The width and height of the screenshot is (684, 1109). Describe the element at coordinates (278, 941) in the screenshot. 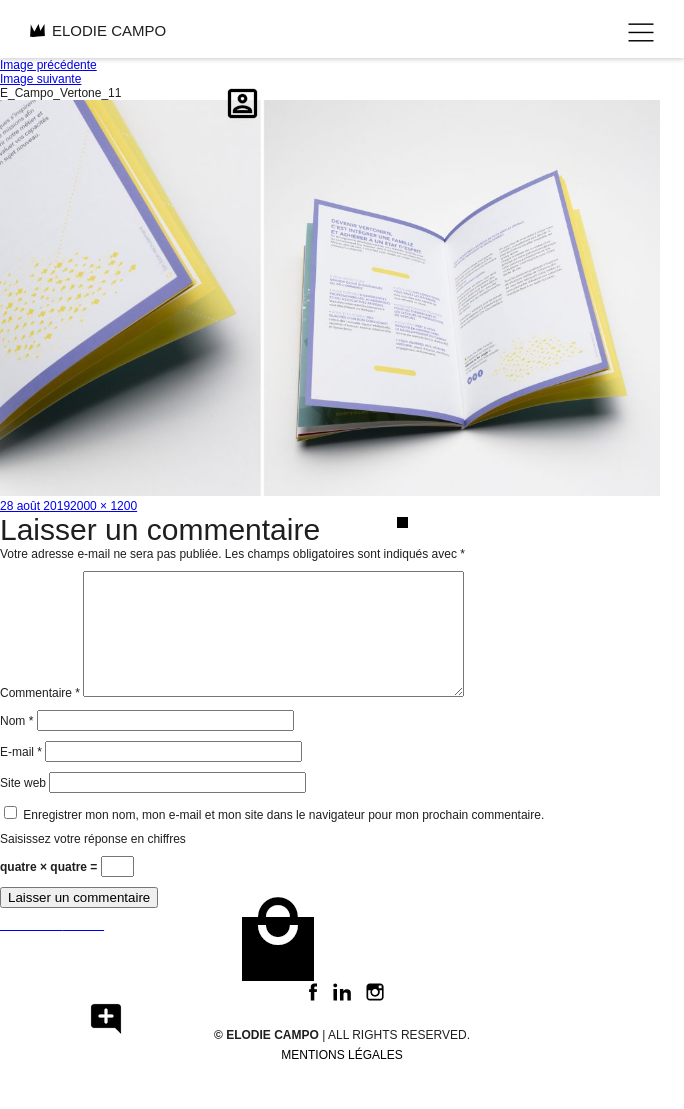

I see `open shopping bag or cart` at that location.